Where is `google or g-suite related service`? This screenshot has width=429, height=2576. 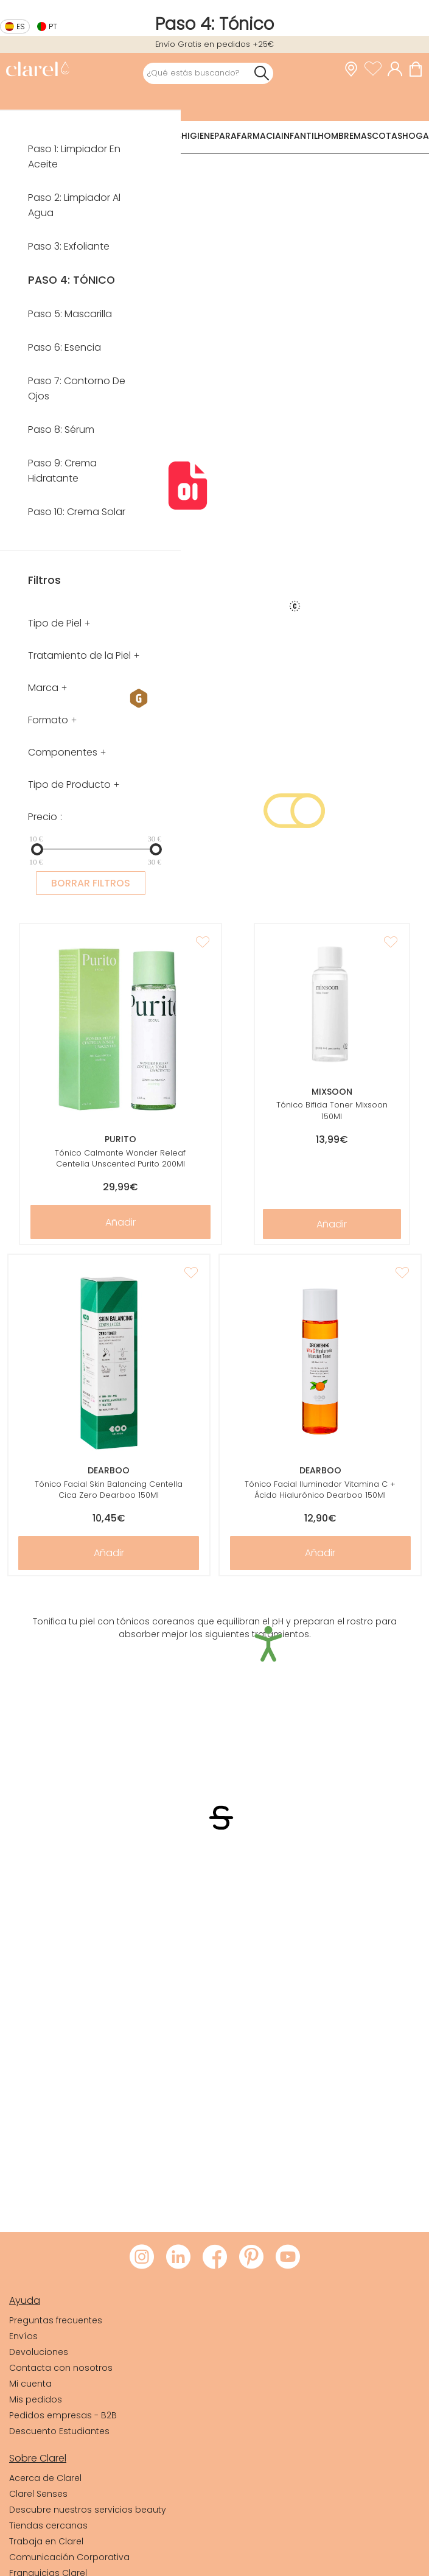 google or g-suite related service is located at coordinates (139, 698).